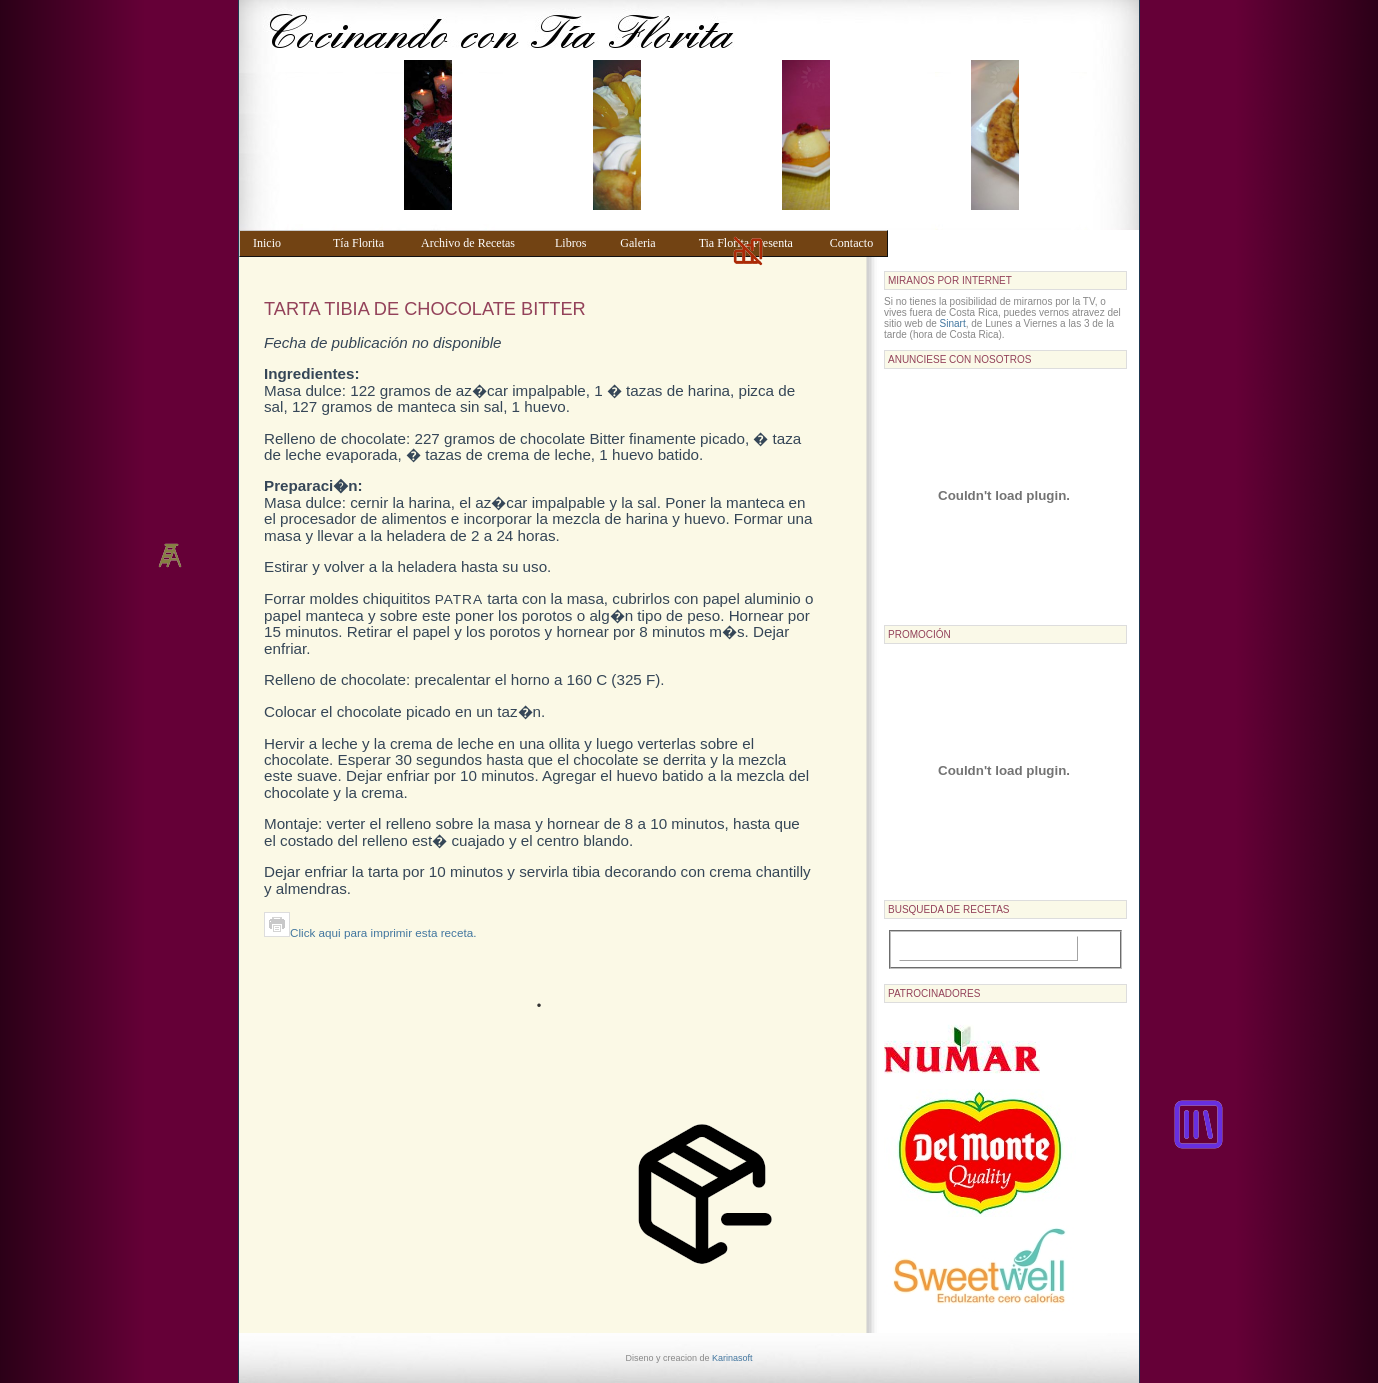 This screenshot has height=1383, width=1378. I want to click on disable chart or analytics view, so click(748, 251).